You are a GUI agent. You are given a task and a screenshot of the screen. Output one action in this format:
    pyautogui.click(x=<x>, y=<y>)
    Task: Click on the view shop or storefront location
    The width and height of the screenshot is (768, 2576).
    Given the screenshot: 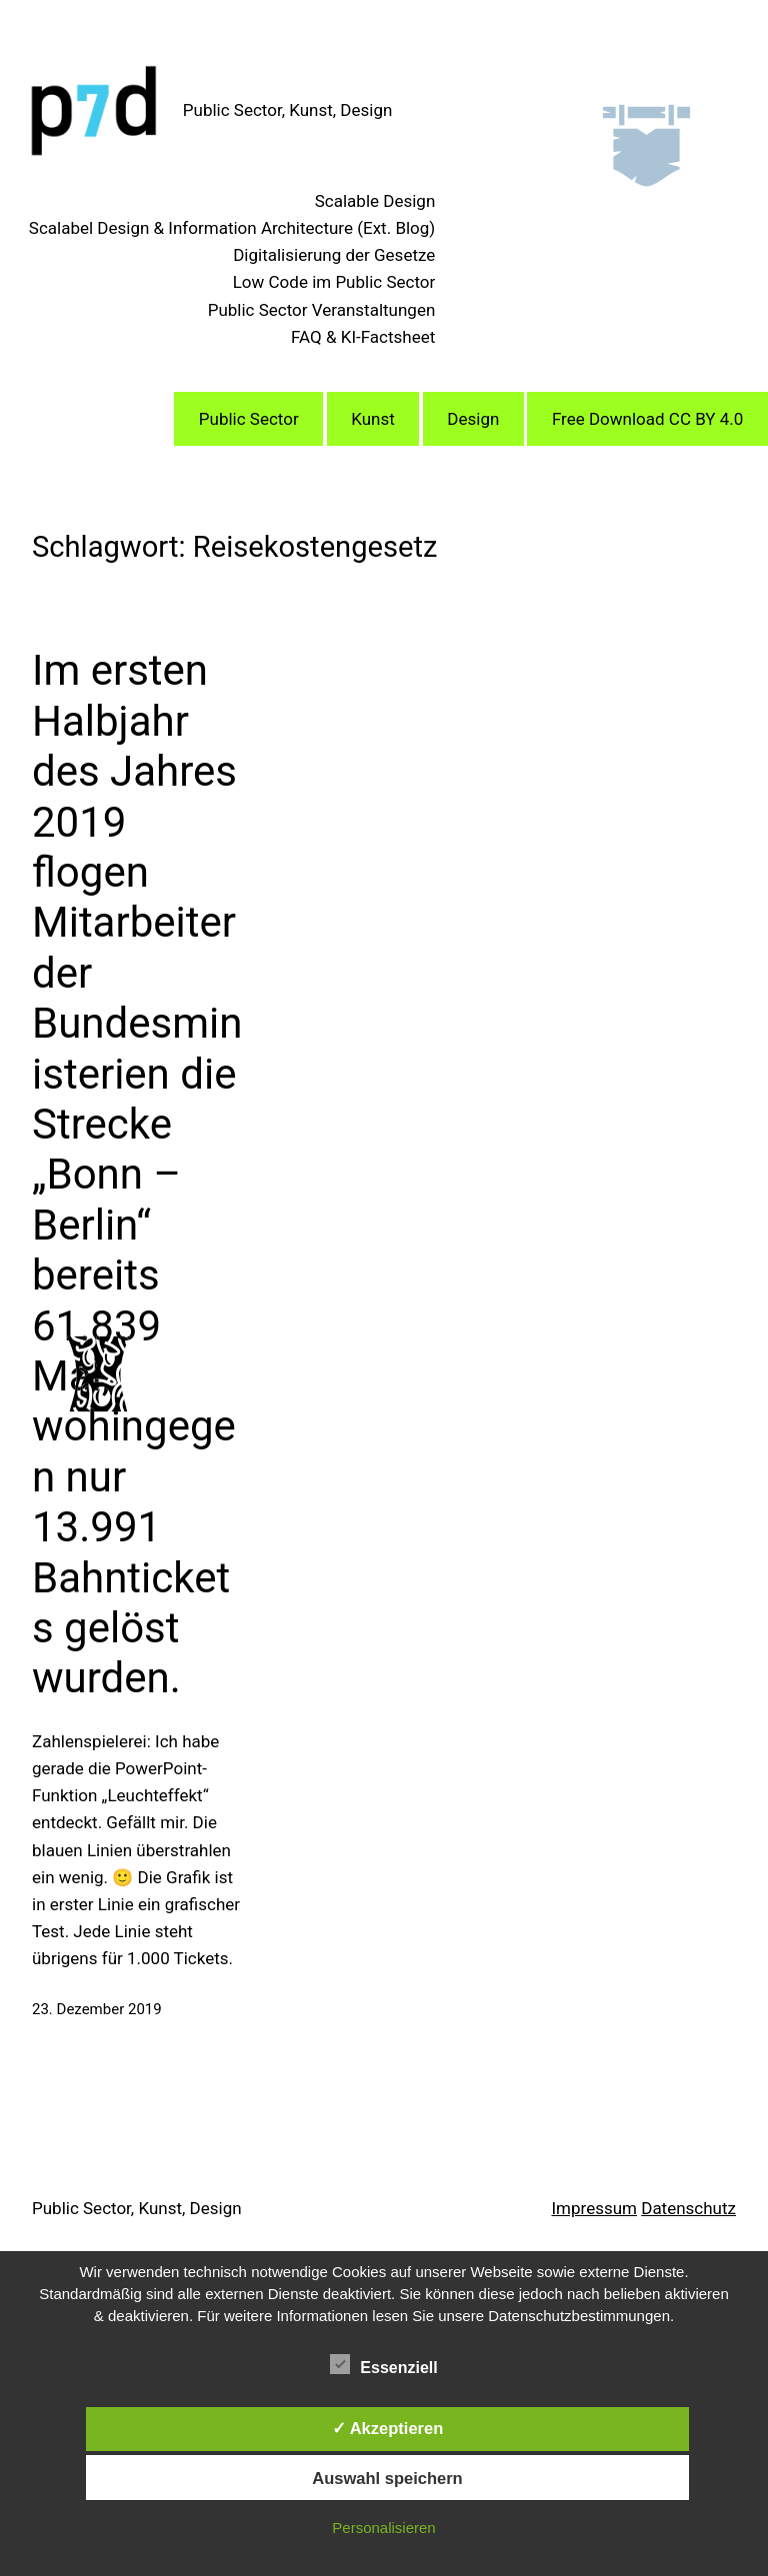 What is the action you would take?
    pyautogui.click(x=646, y=144)
    